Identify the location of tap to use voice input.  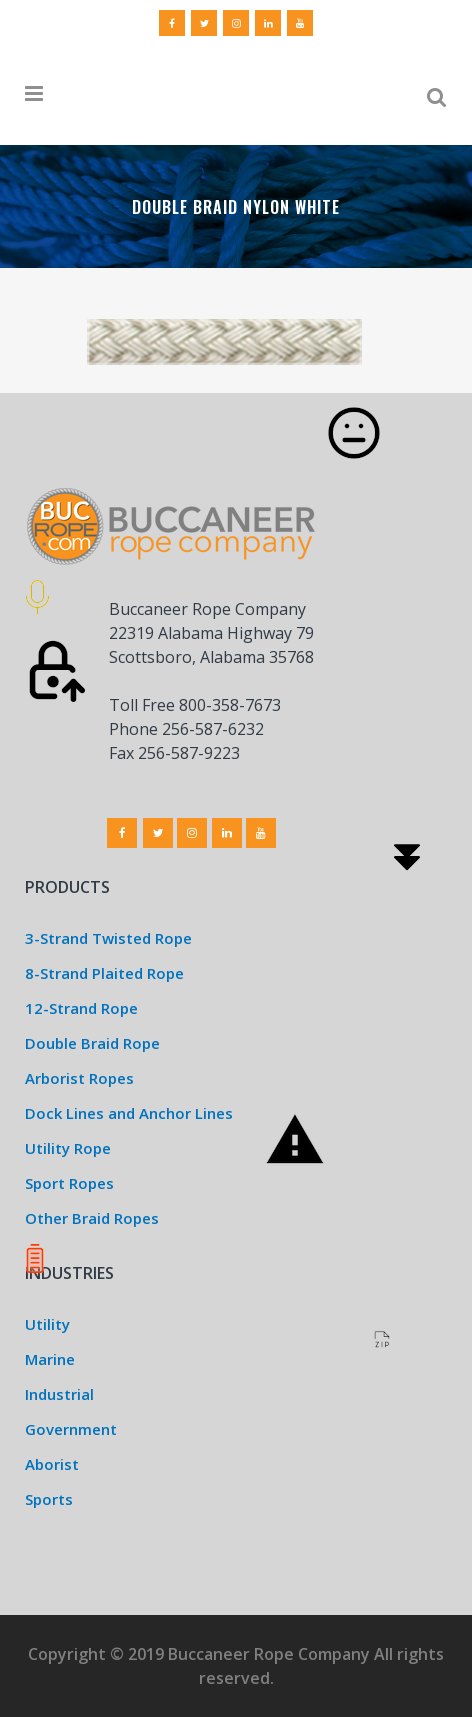
(37, 596).